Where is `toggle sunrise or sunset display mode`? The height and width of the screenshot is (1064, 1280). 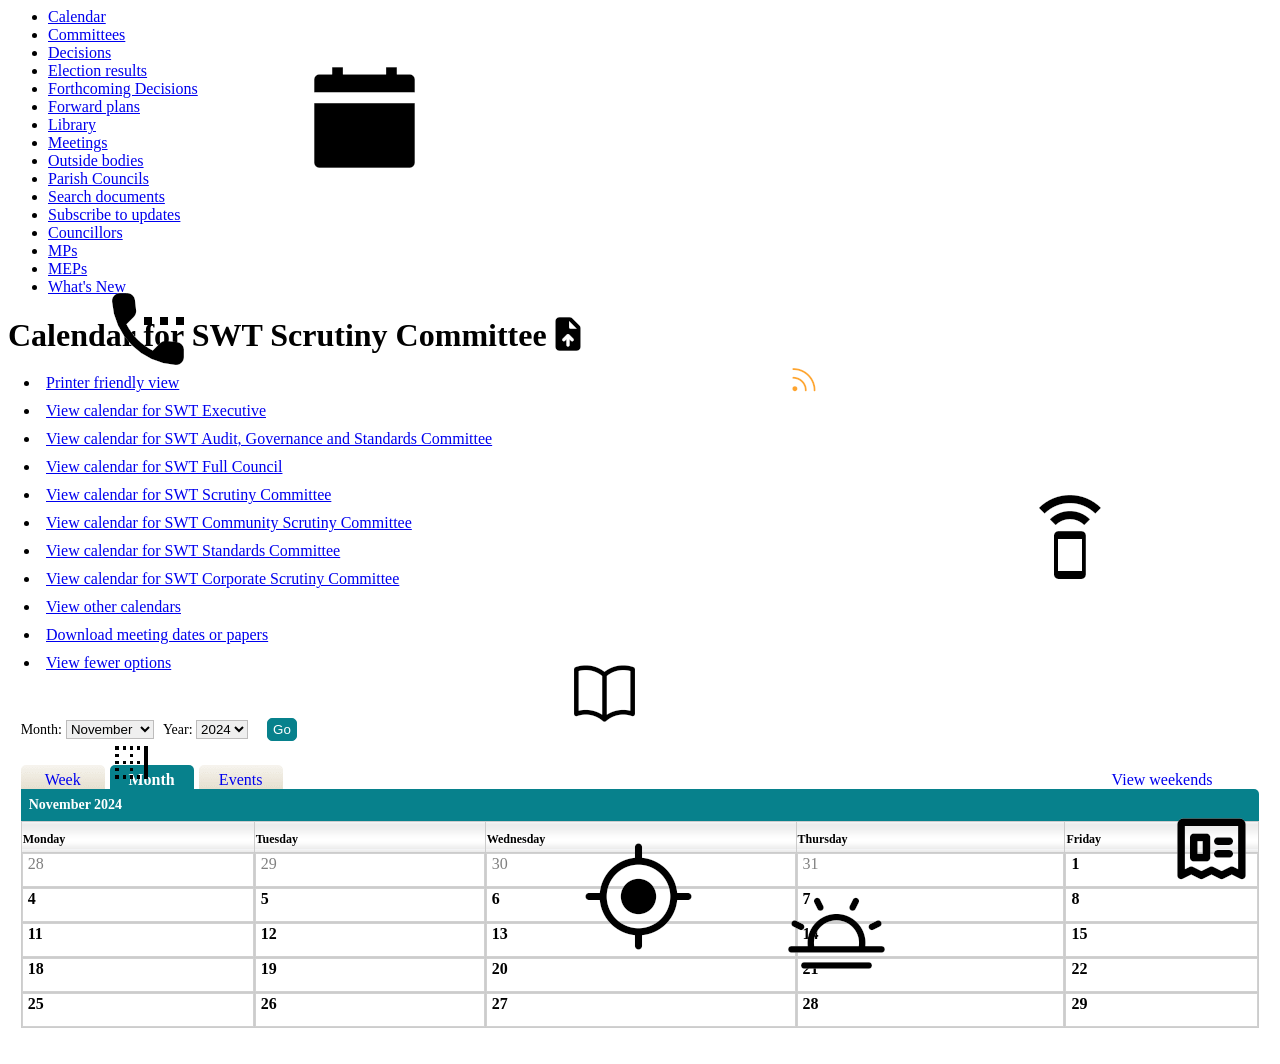
toggle sunrise or sunset display mode is located at coordinates (836, 936).